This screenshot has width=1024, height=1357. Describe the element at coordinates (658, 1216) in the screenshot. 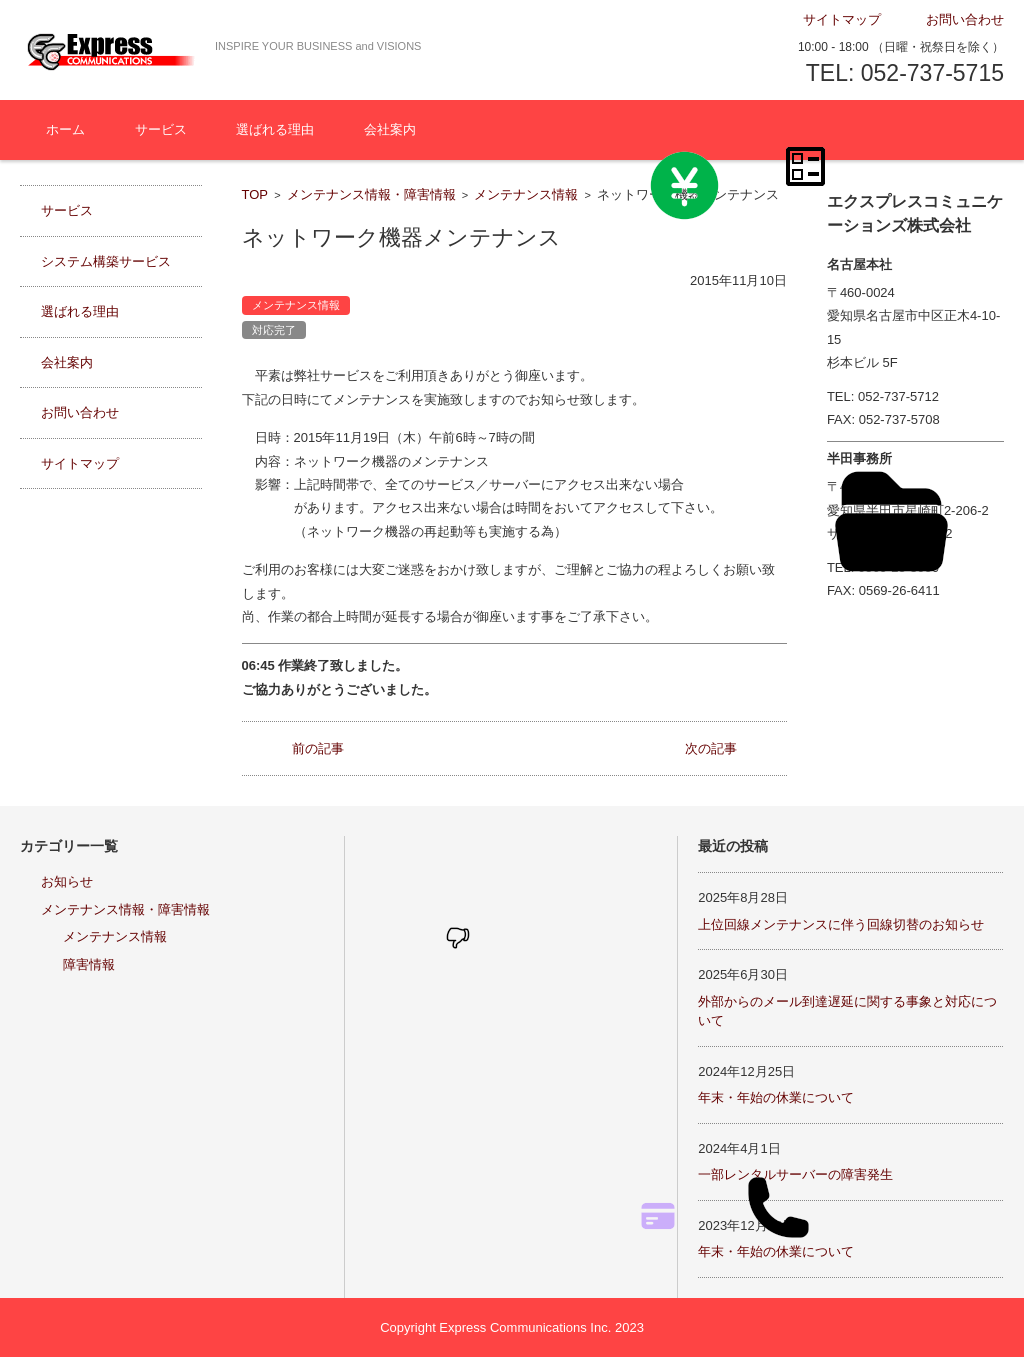

I see `access payment methods` at that location.